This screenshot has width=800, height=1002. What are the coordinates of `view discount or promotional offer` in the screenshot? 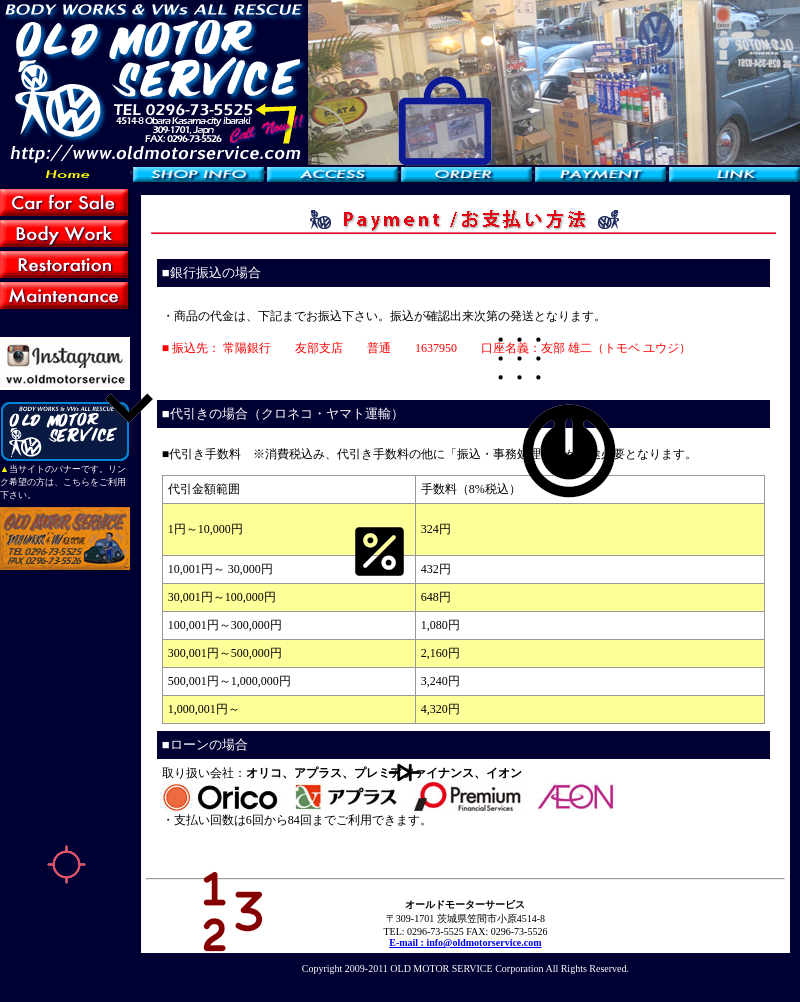 It's located at (379, 551).